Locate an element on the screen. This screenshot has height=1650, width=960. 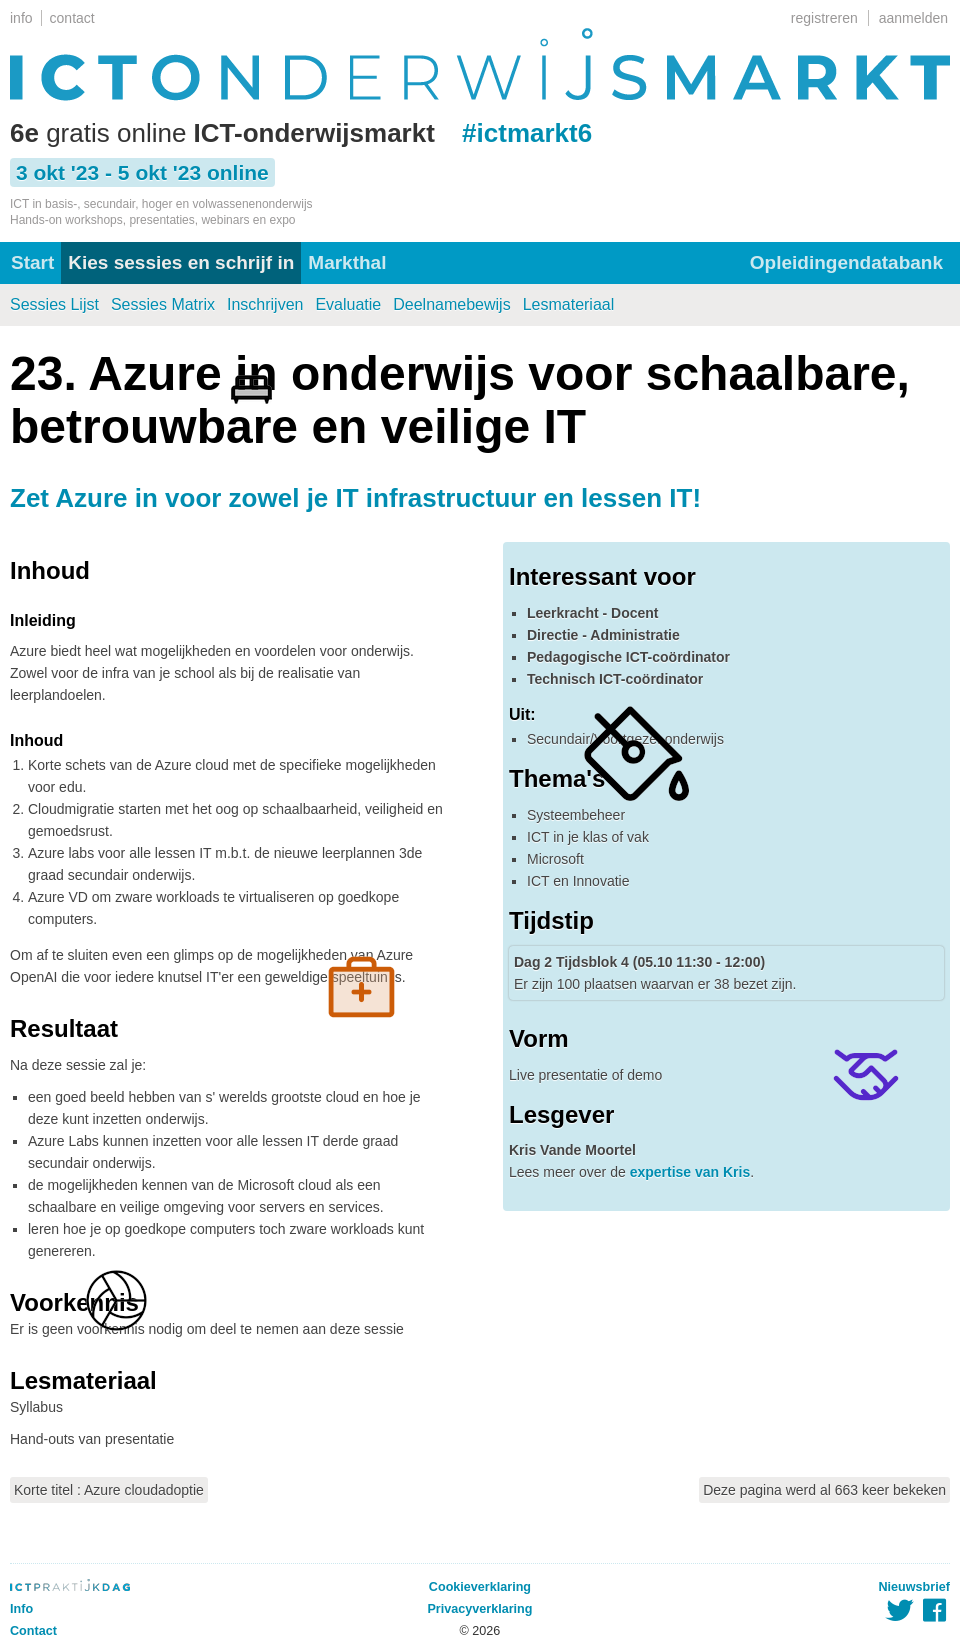
access medical or health resources is located at coordinates (361, 989).